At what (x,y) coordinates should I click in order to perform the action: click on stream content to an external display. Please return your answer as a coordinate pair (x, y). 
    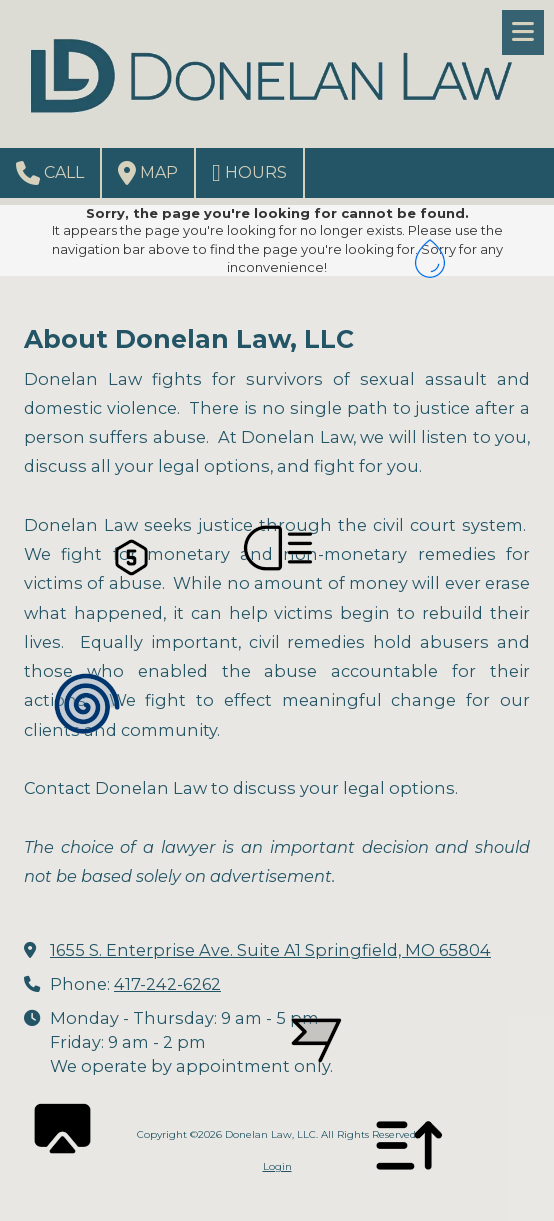
    Looking at the image, I should click on (62, 1127).